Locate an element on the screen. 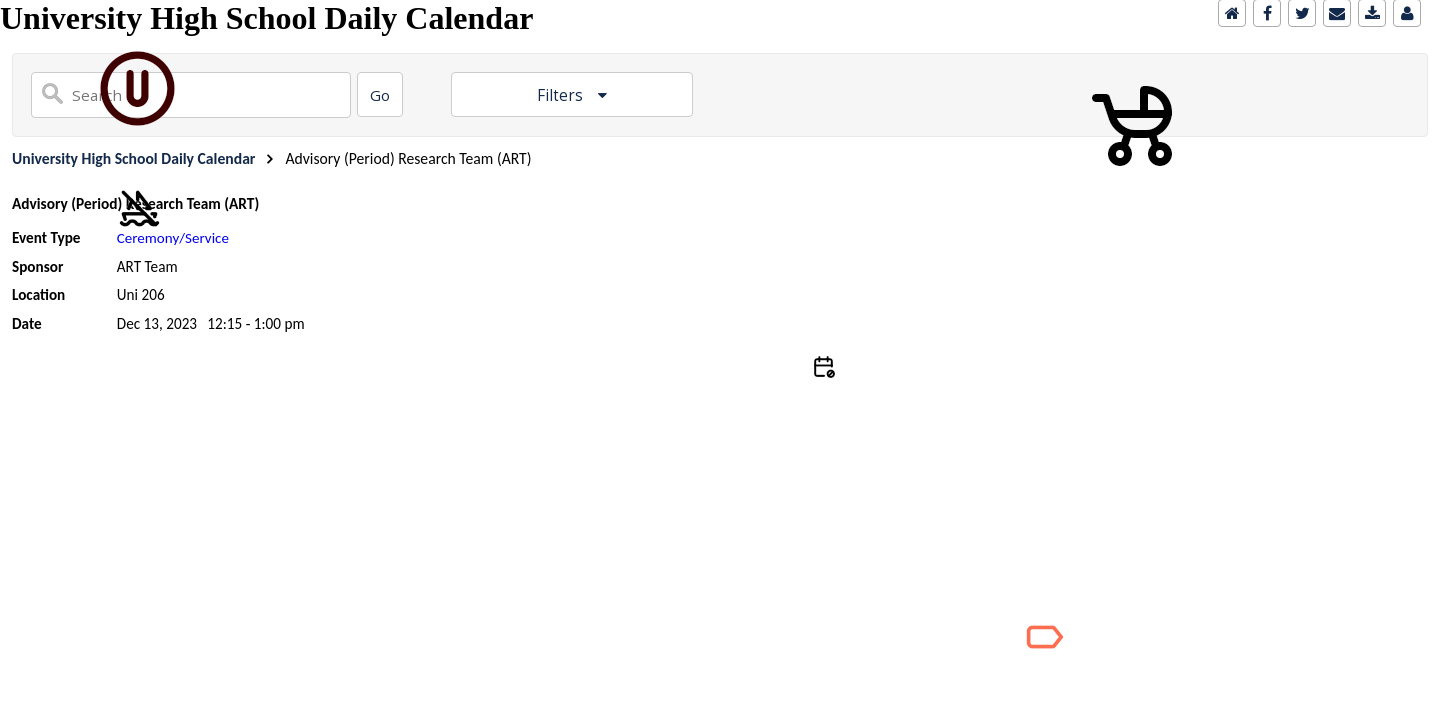  access baby or parenting-related features is located at coordinates (1136, 126).